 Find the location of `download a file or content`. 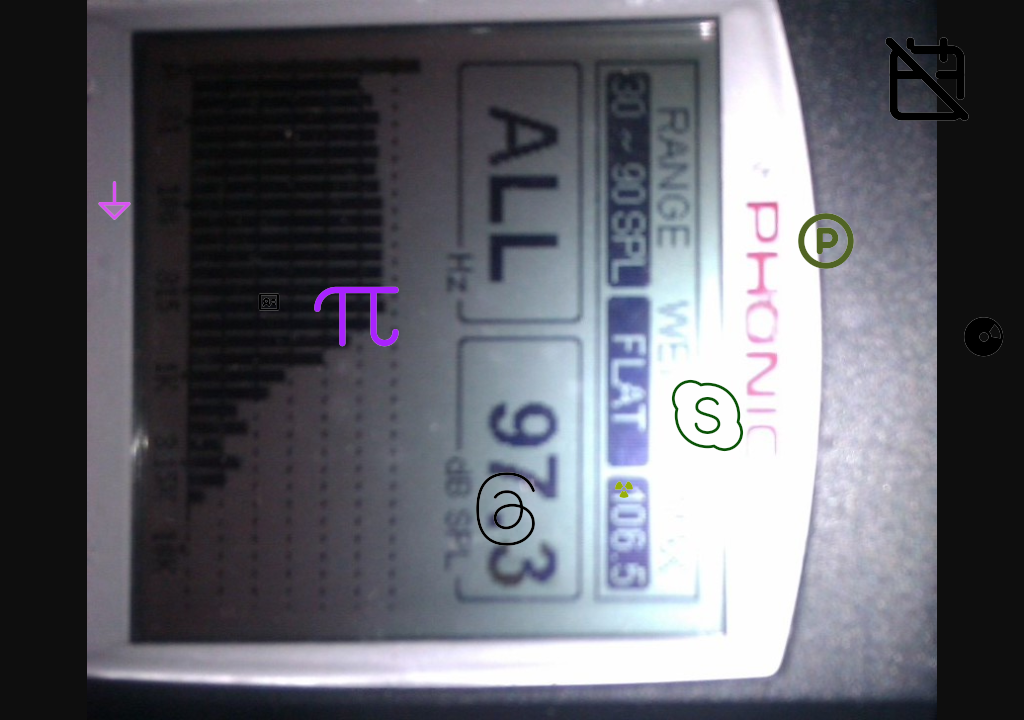

download a file or content is located at coordinates (114, 200).